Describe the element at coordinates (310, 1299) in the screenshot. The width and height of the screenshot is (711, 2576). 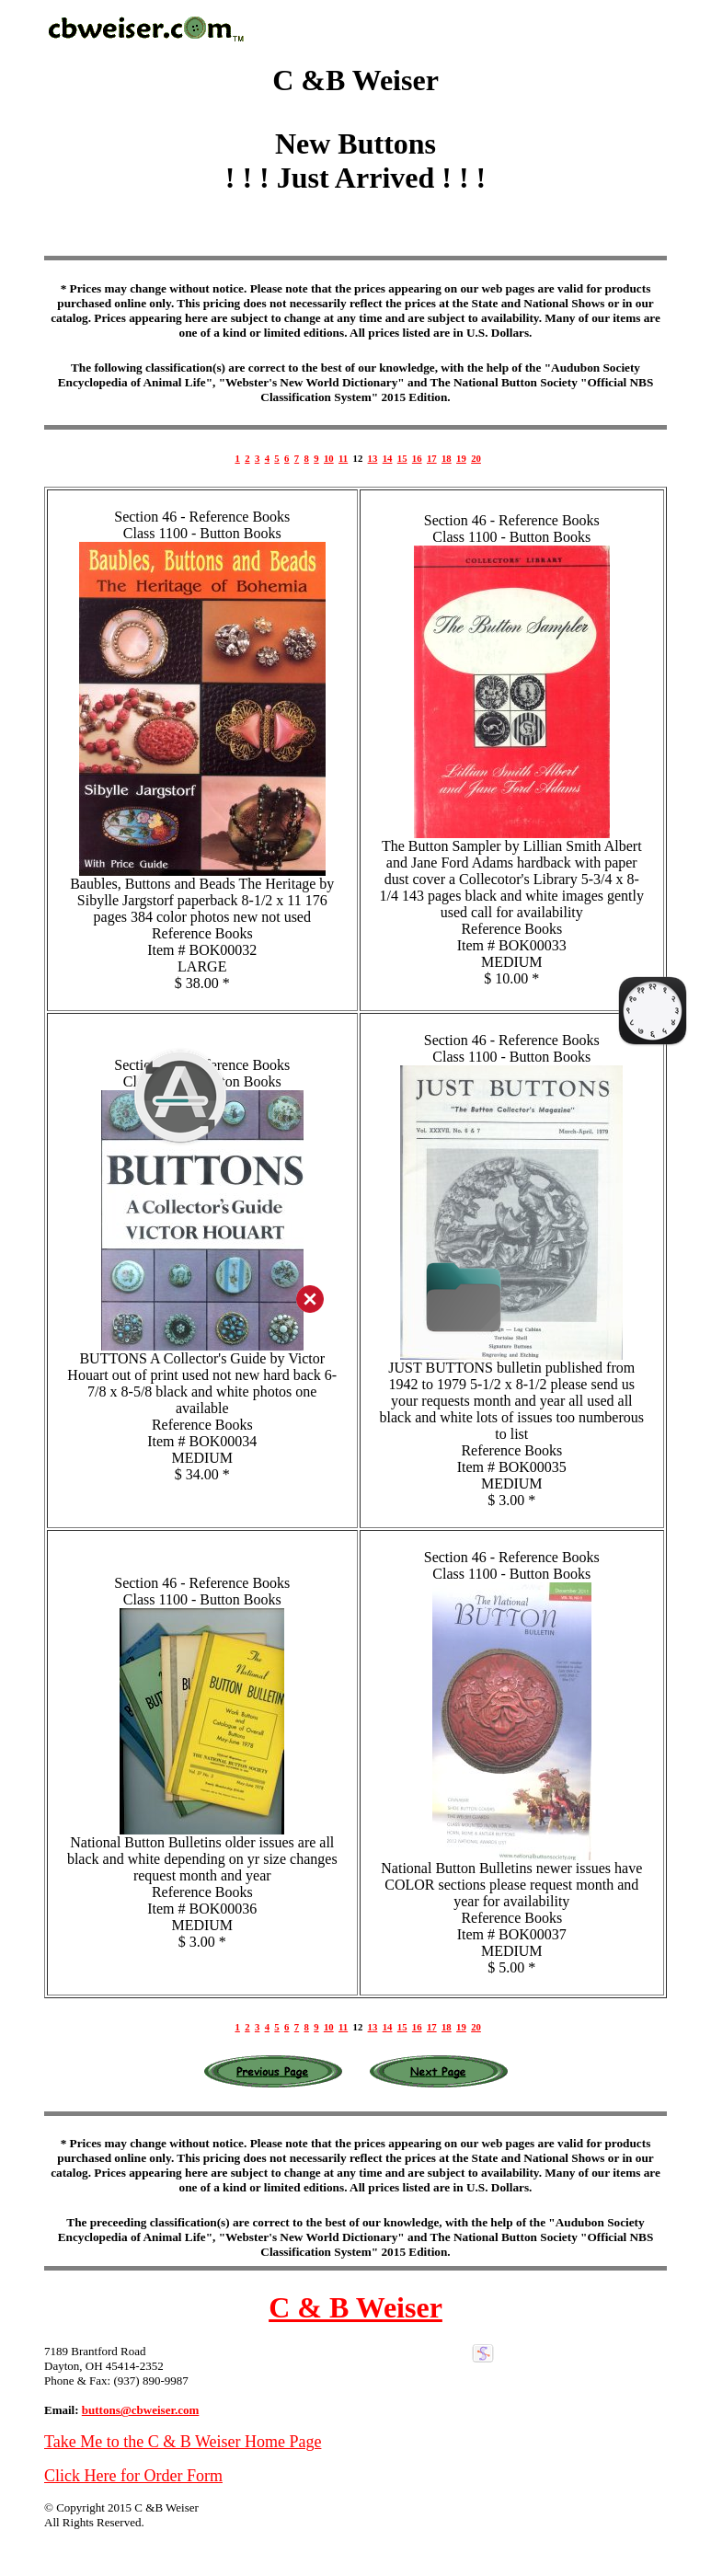
I see `stop or cancel the current action` at that location.